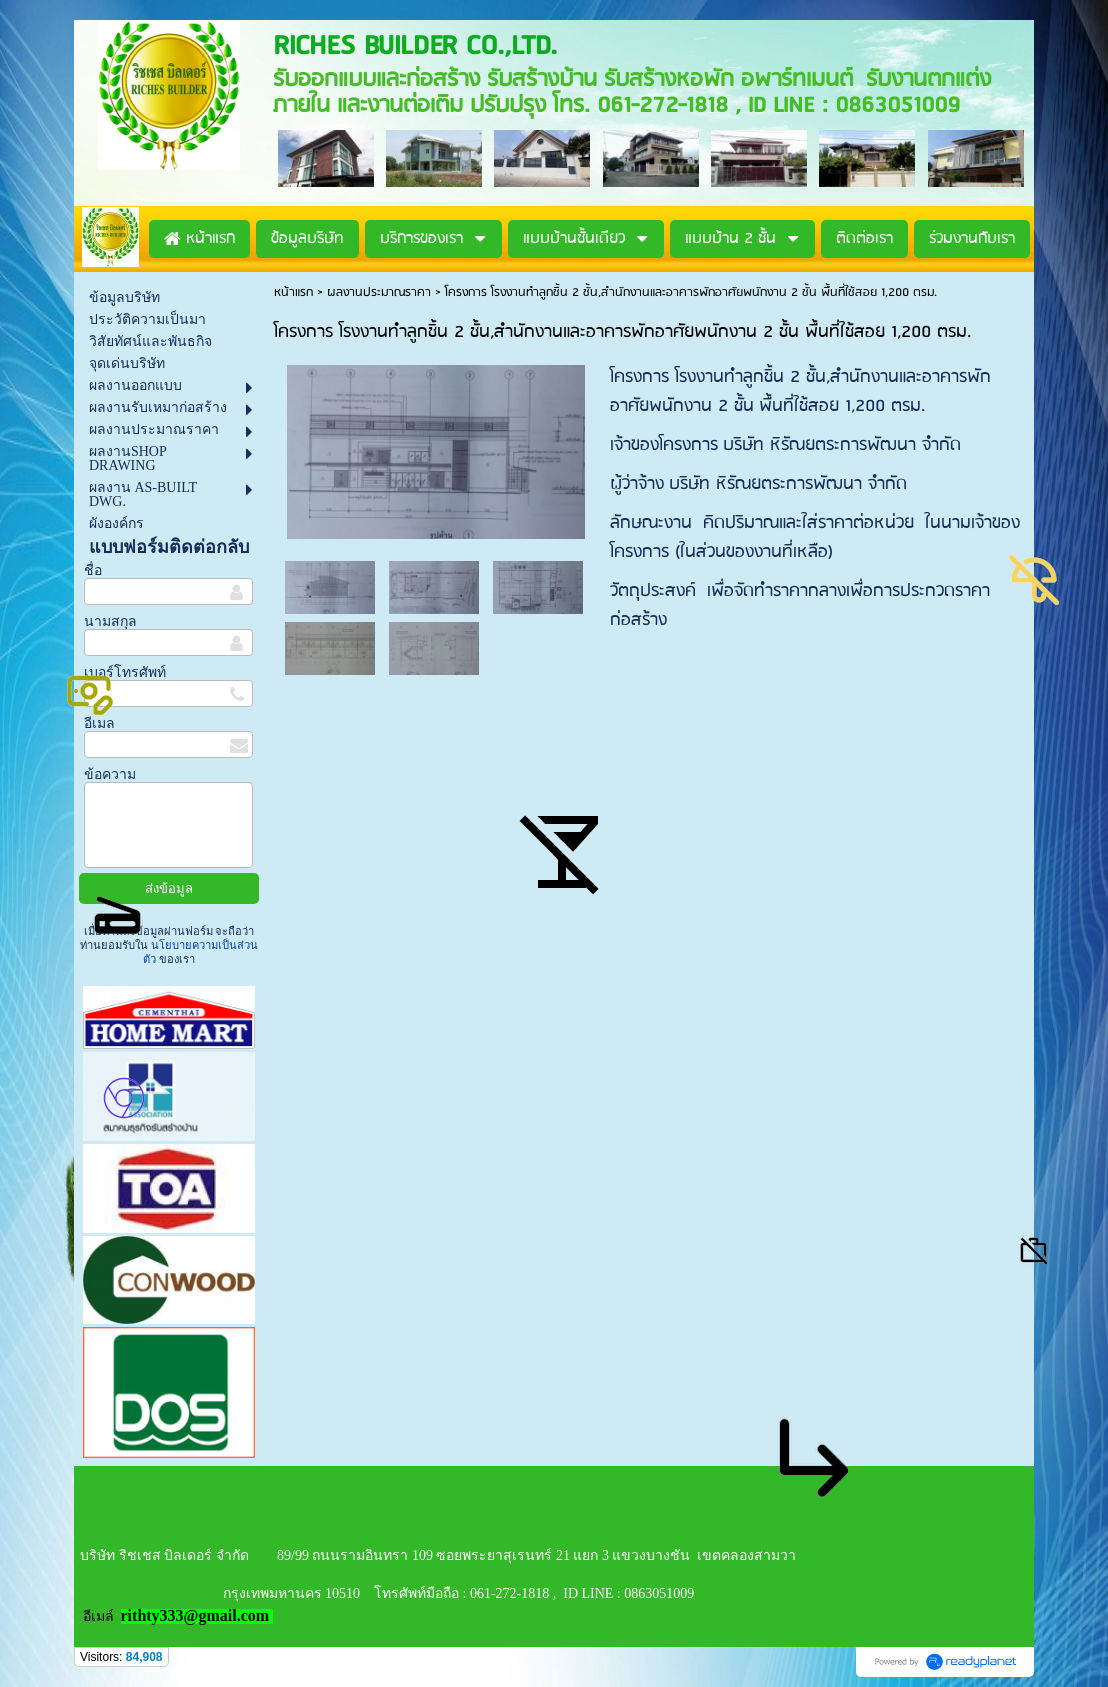 The width and height of the screenshot is (1108, 1687). What do you see at coordinates (817, 1456) in the screenshot?
I see `navigate to a subdirectory or nested folder` at bounding box center [817, 1456].